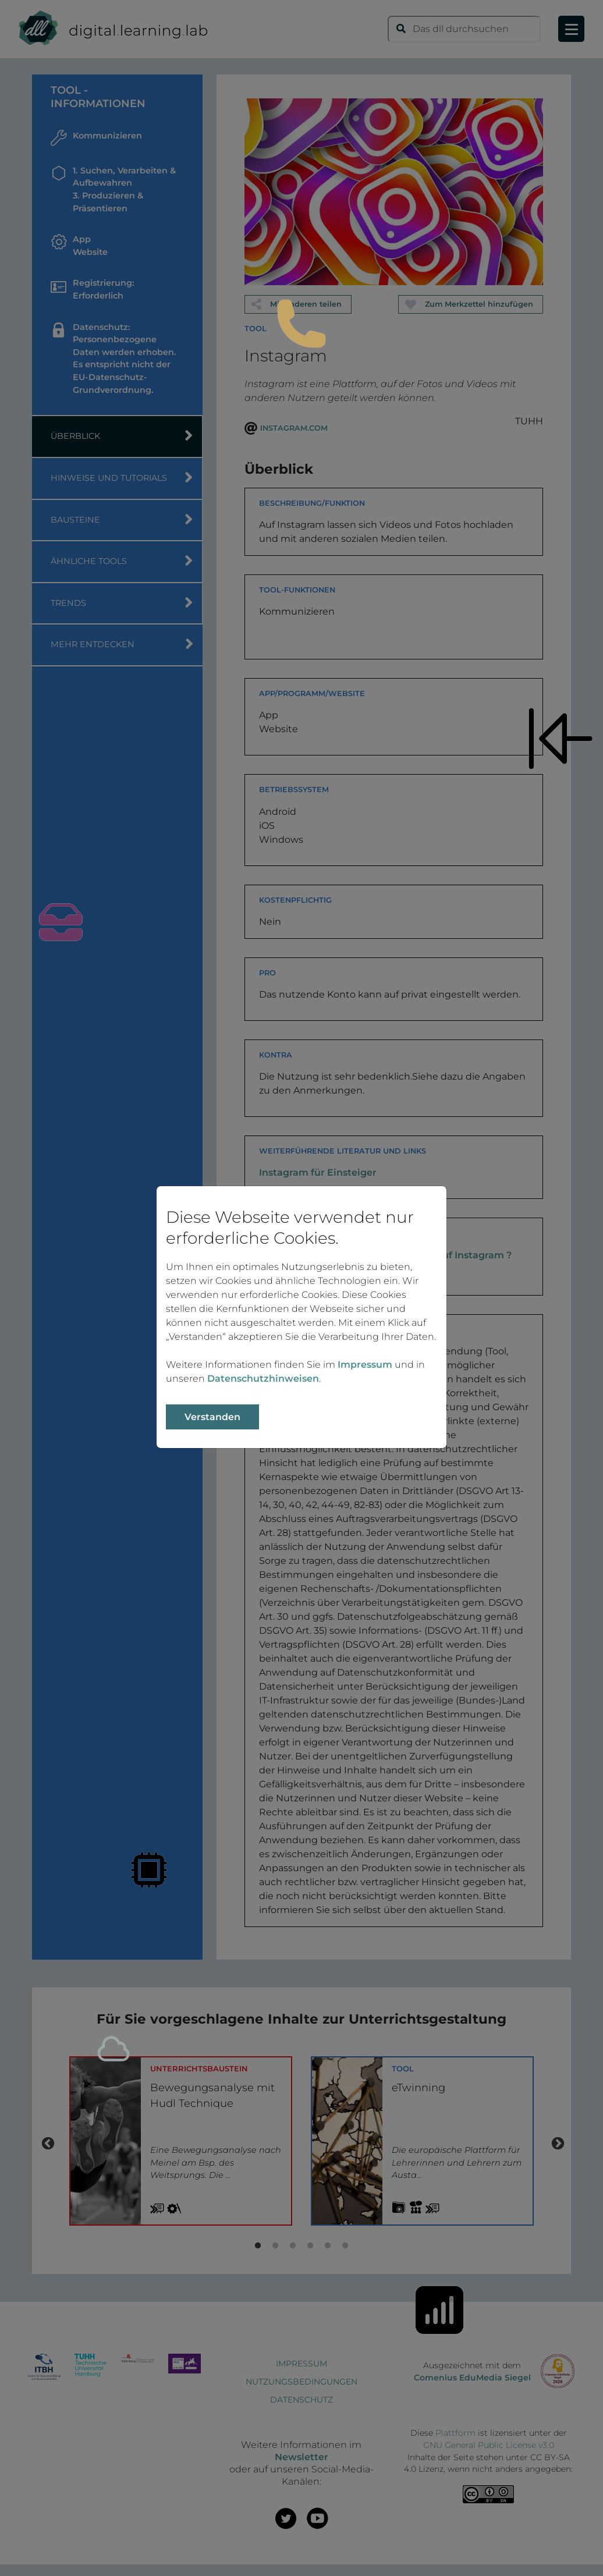 The height and width of the screenshot is (2576, 603). I want to click on access cloud storage, so click(113, 2049).